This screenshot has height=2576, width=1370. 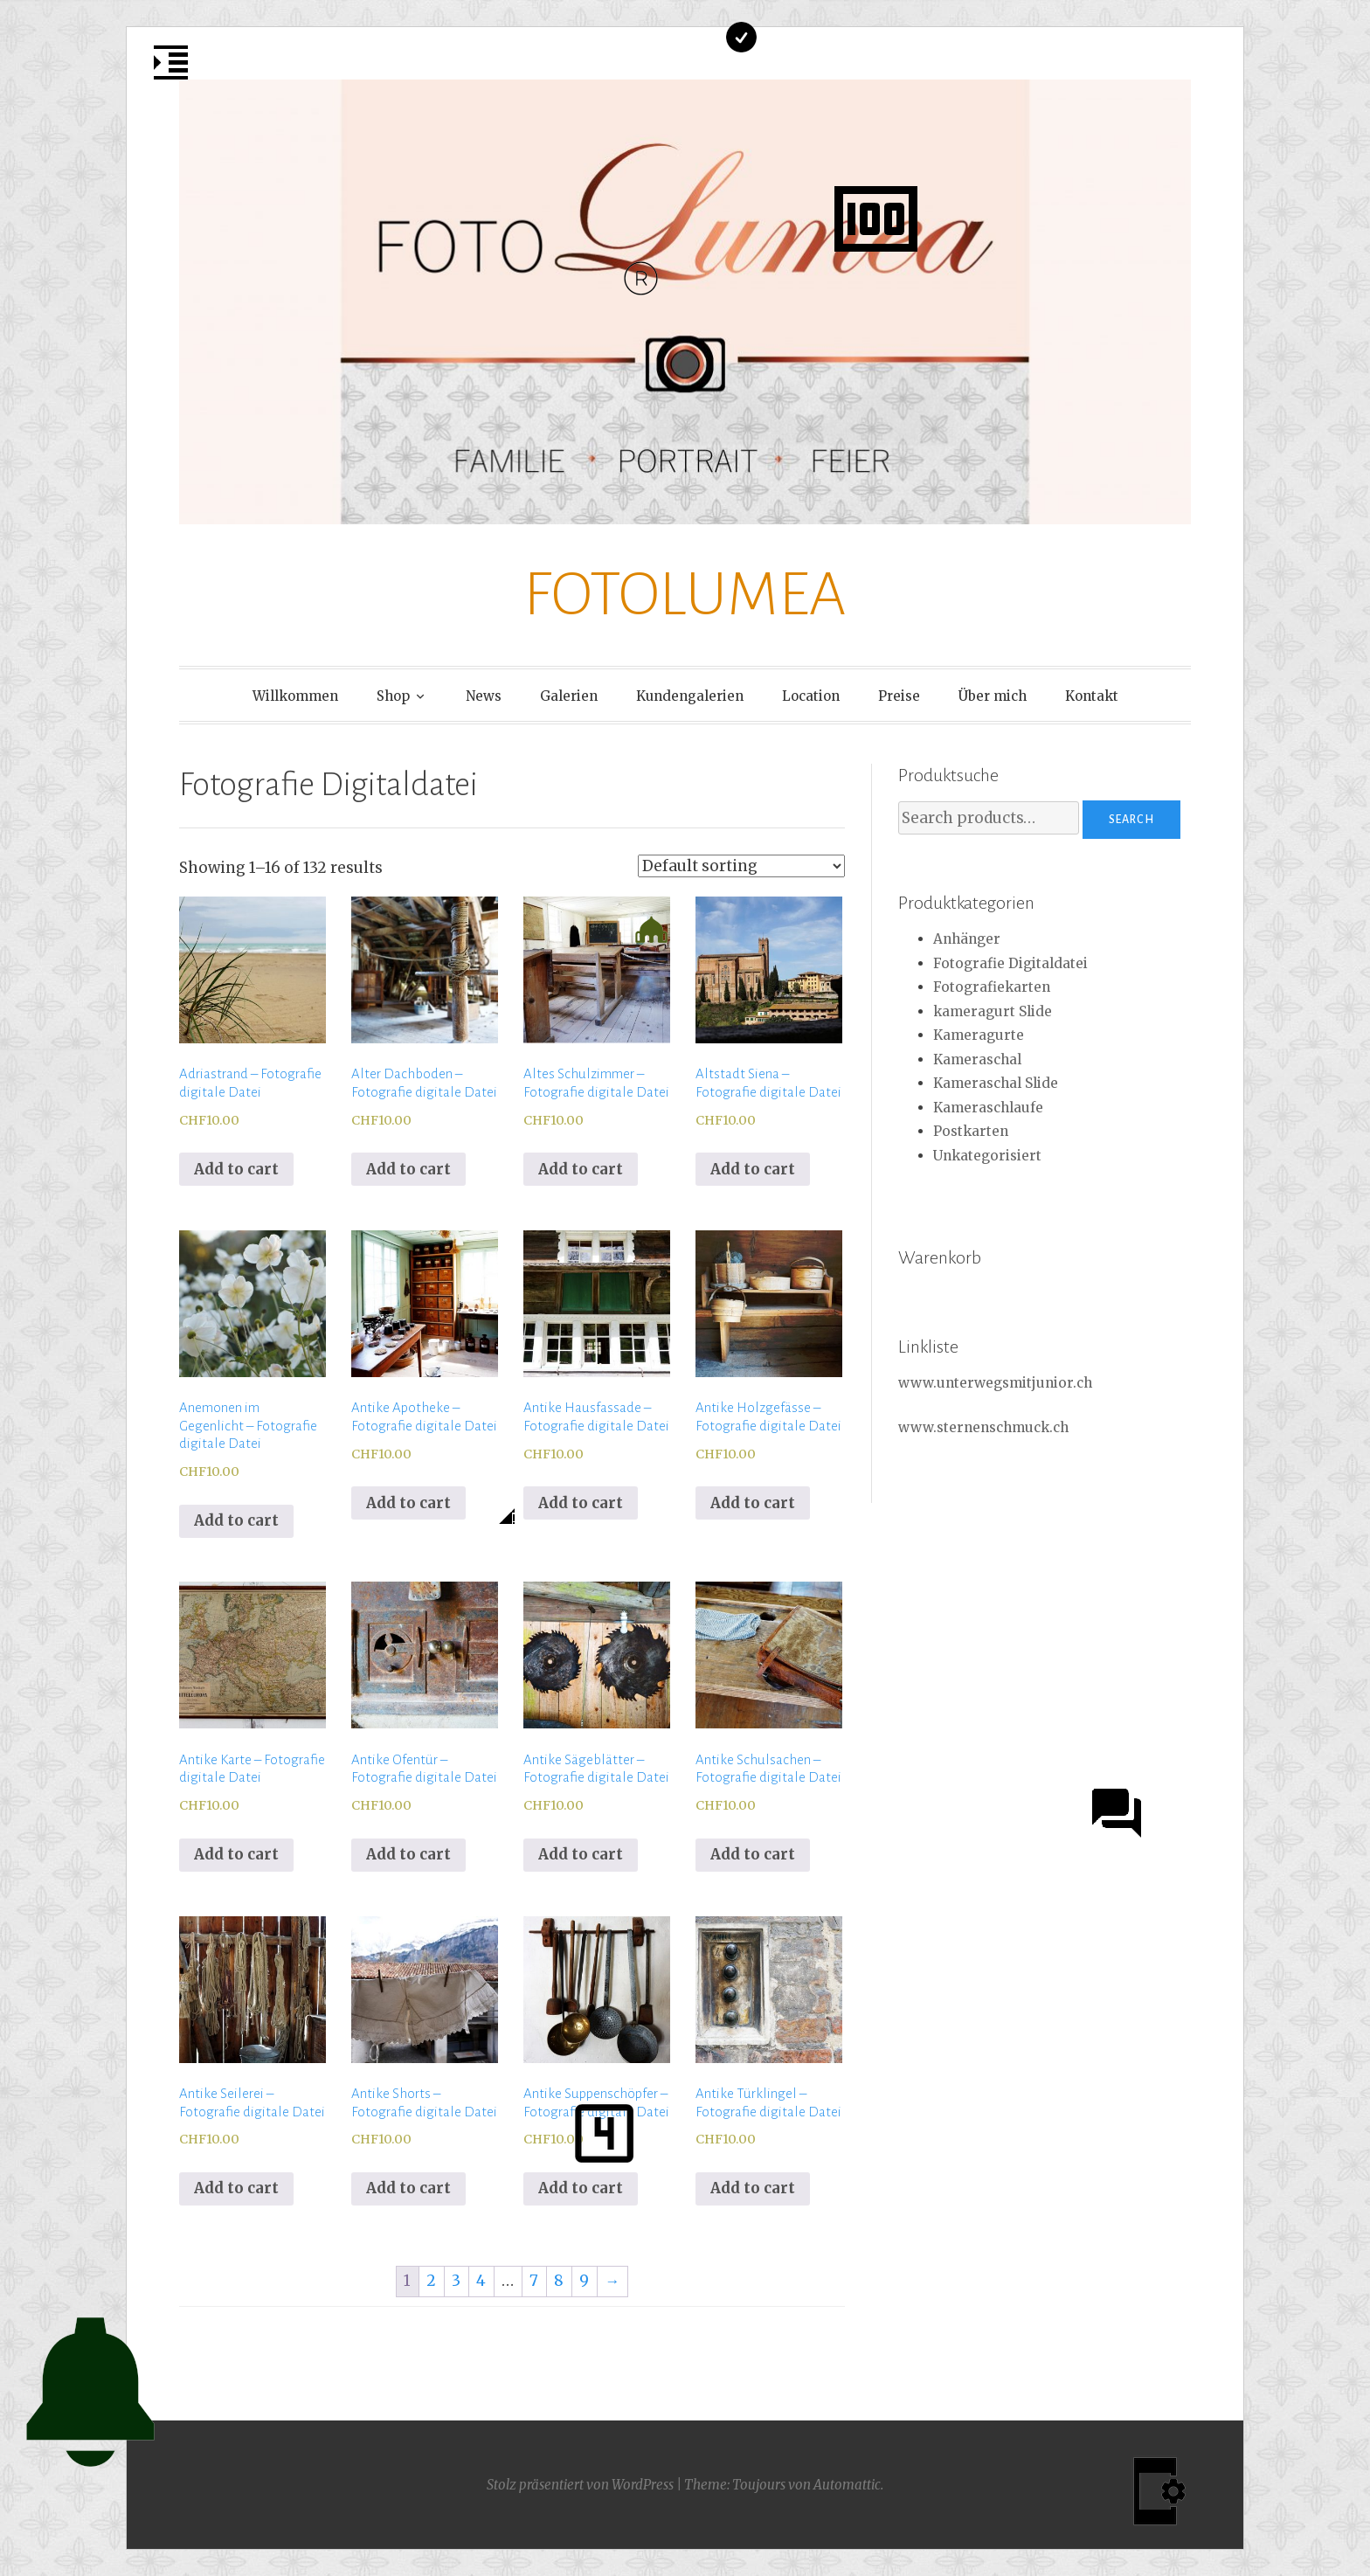 I want to click on view your notifications, so click(x=90, y=2392).